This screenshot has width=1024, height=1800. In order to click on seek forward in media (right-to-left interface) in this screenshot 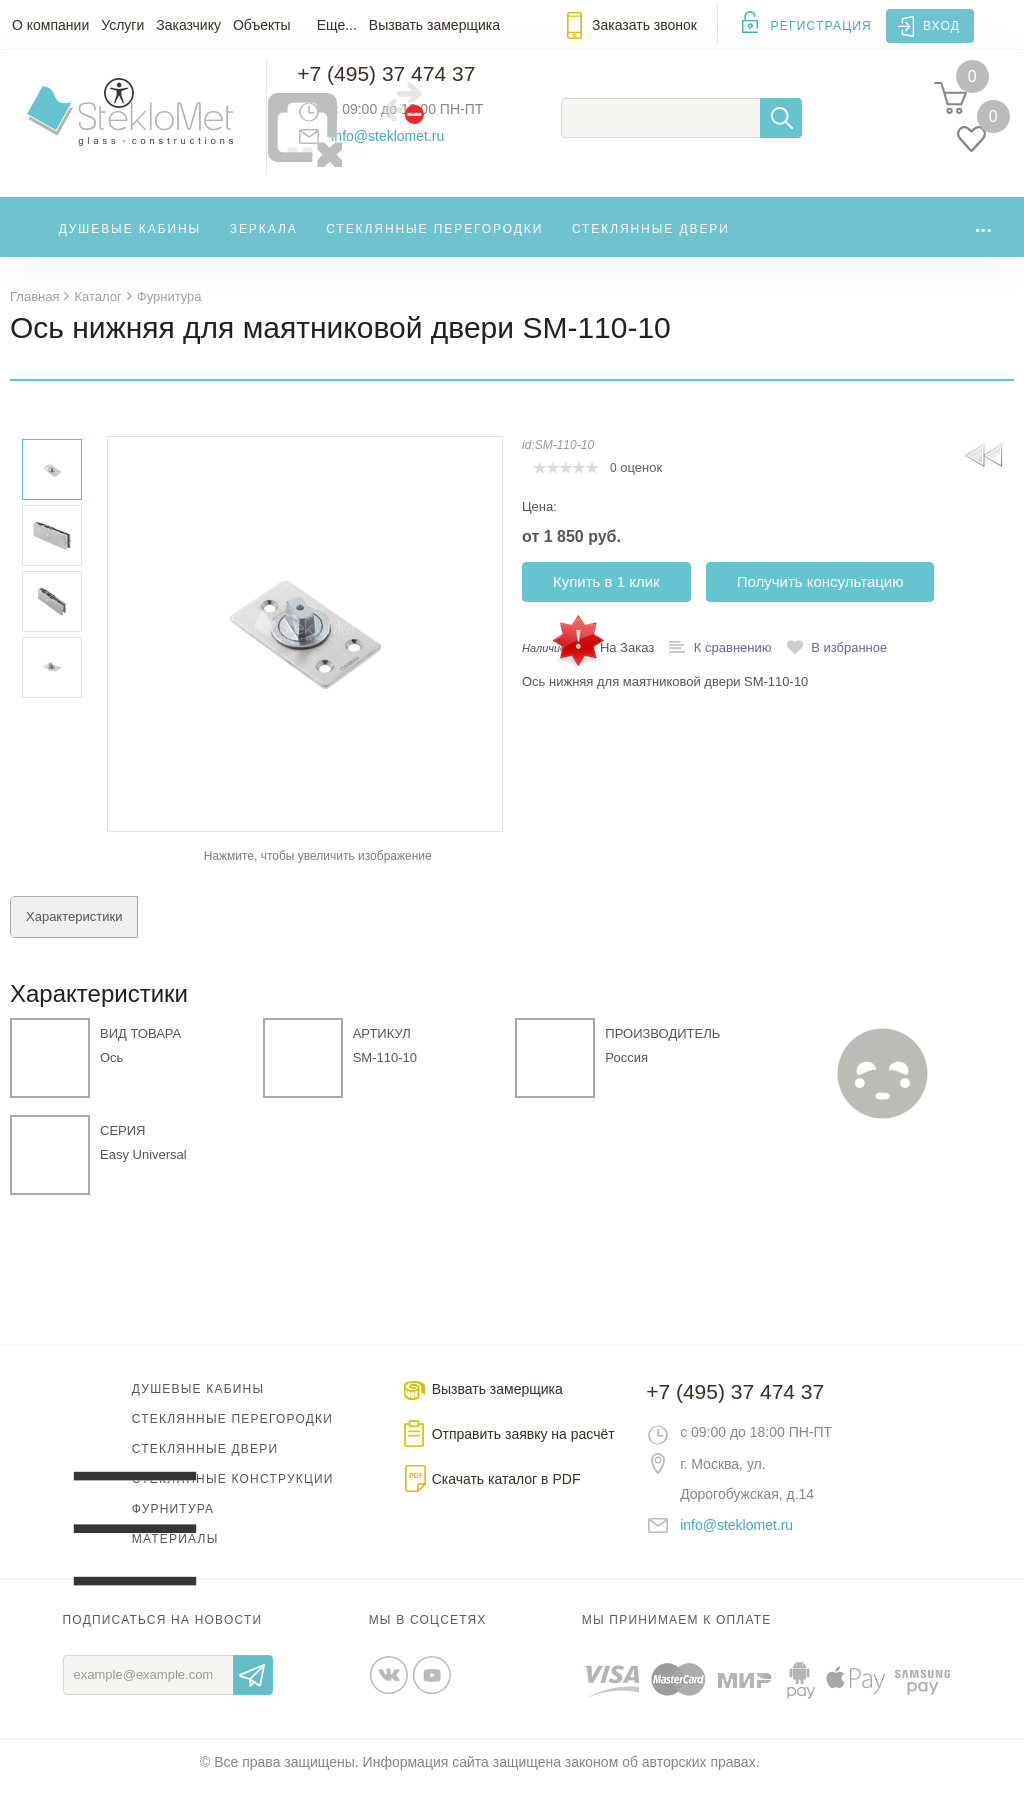, I will do `click(983, 455)`.